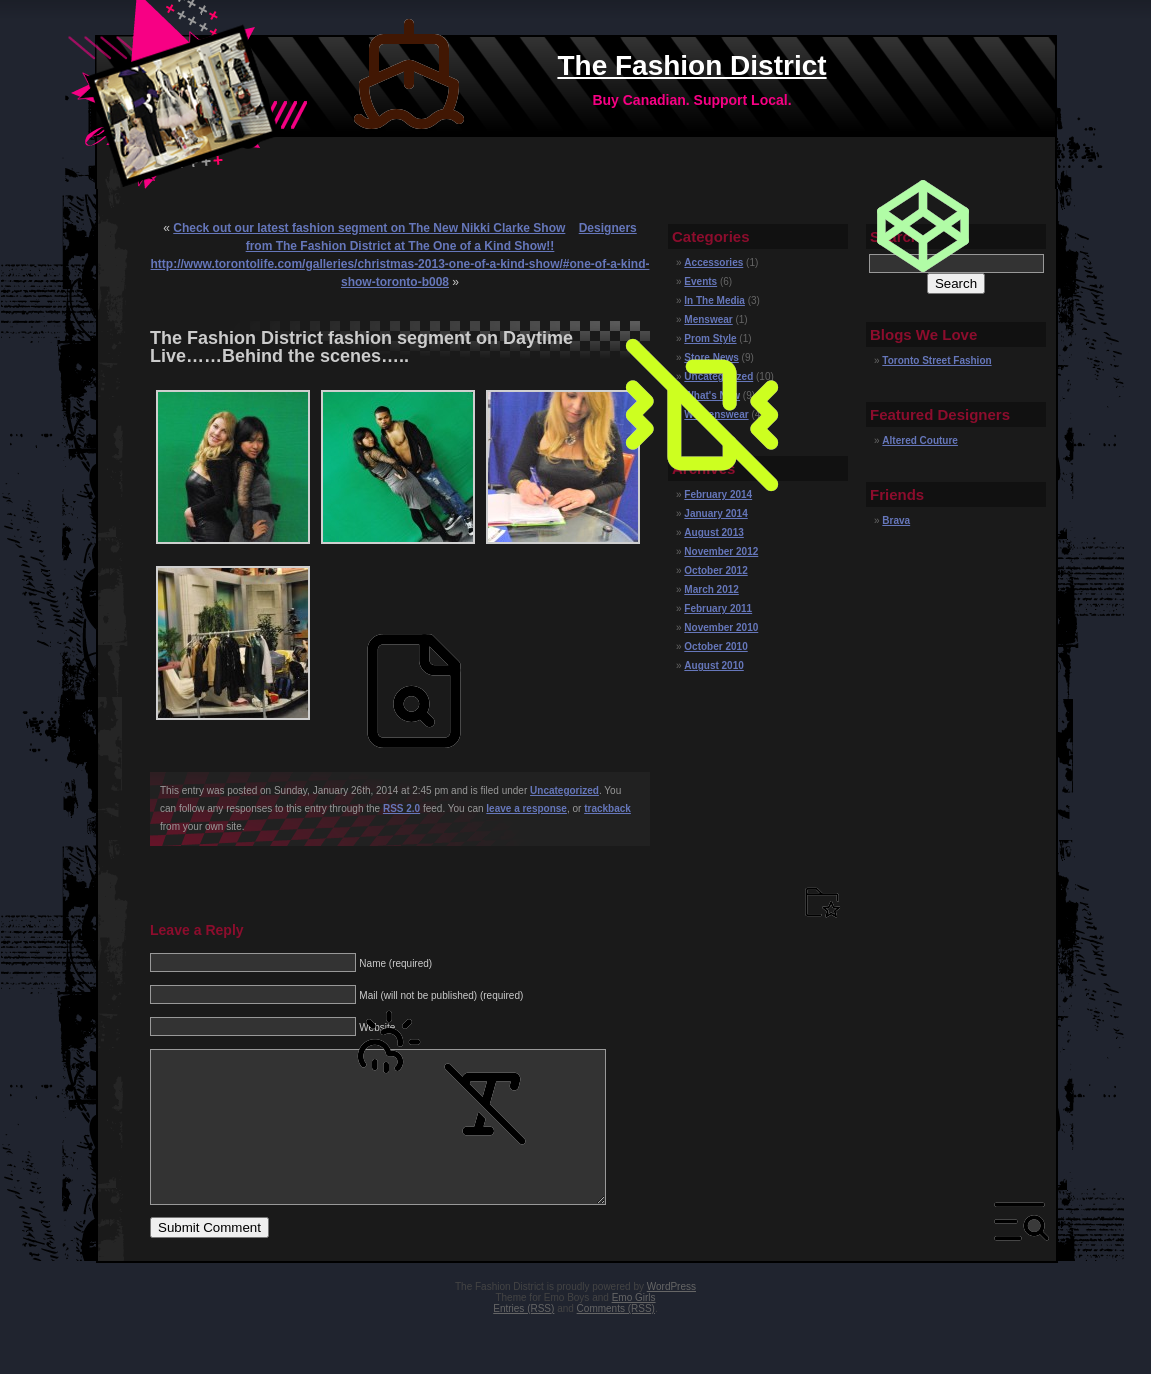 The image size is (1151, 1374). I want to click on disable vibration mode, so click(702, 415).